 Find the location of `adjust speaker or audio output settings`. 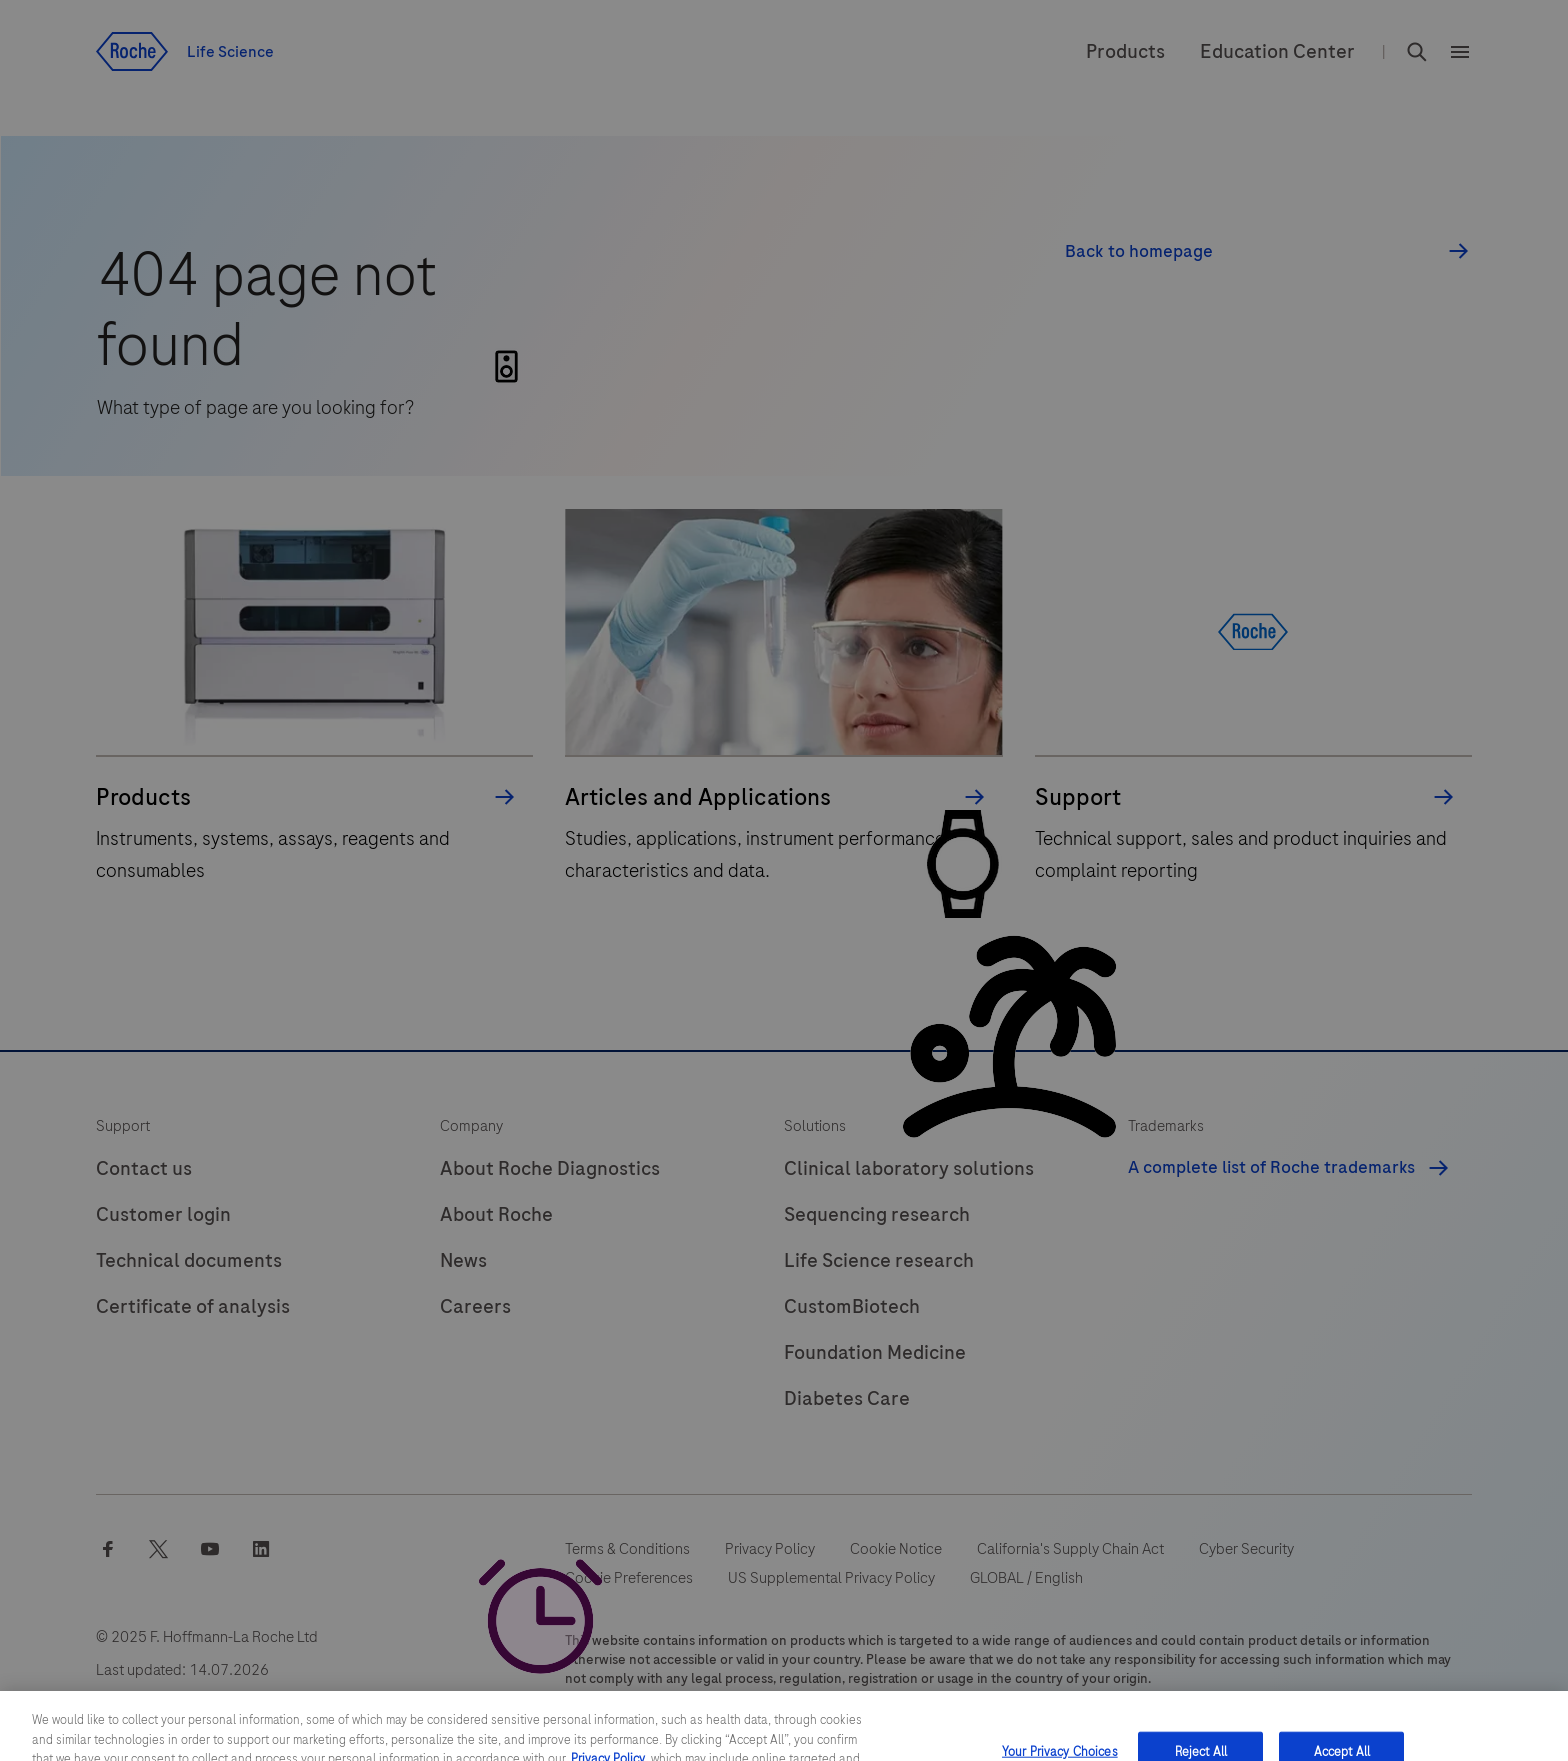

adjust speaker or audio output settings is located at coordinates (506, 366).